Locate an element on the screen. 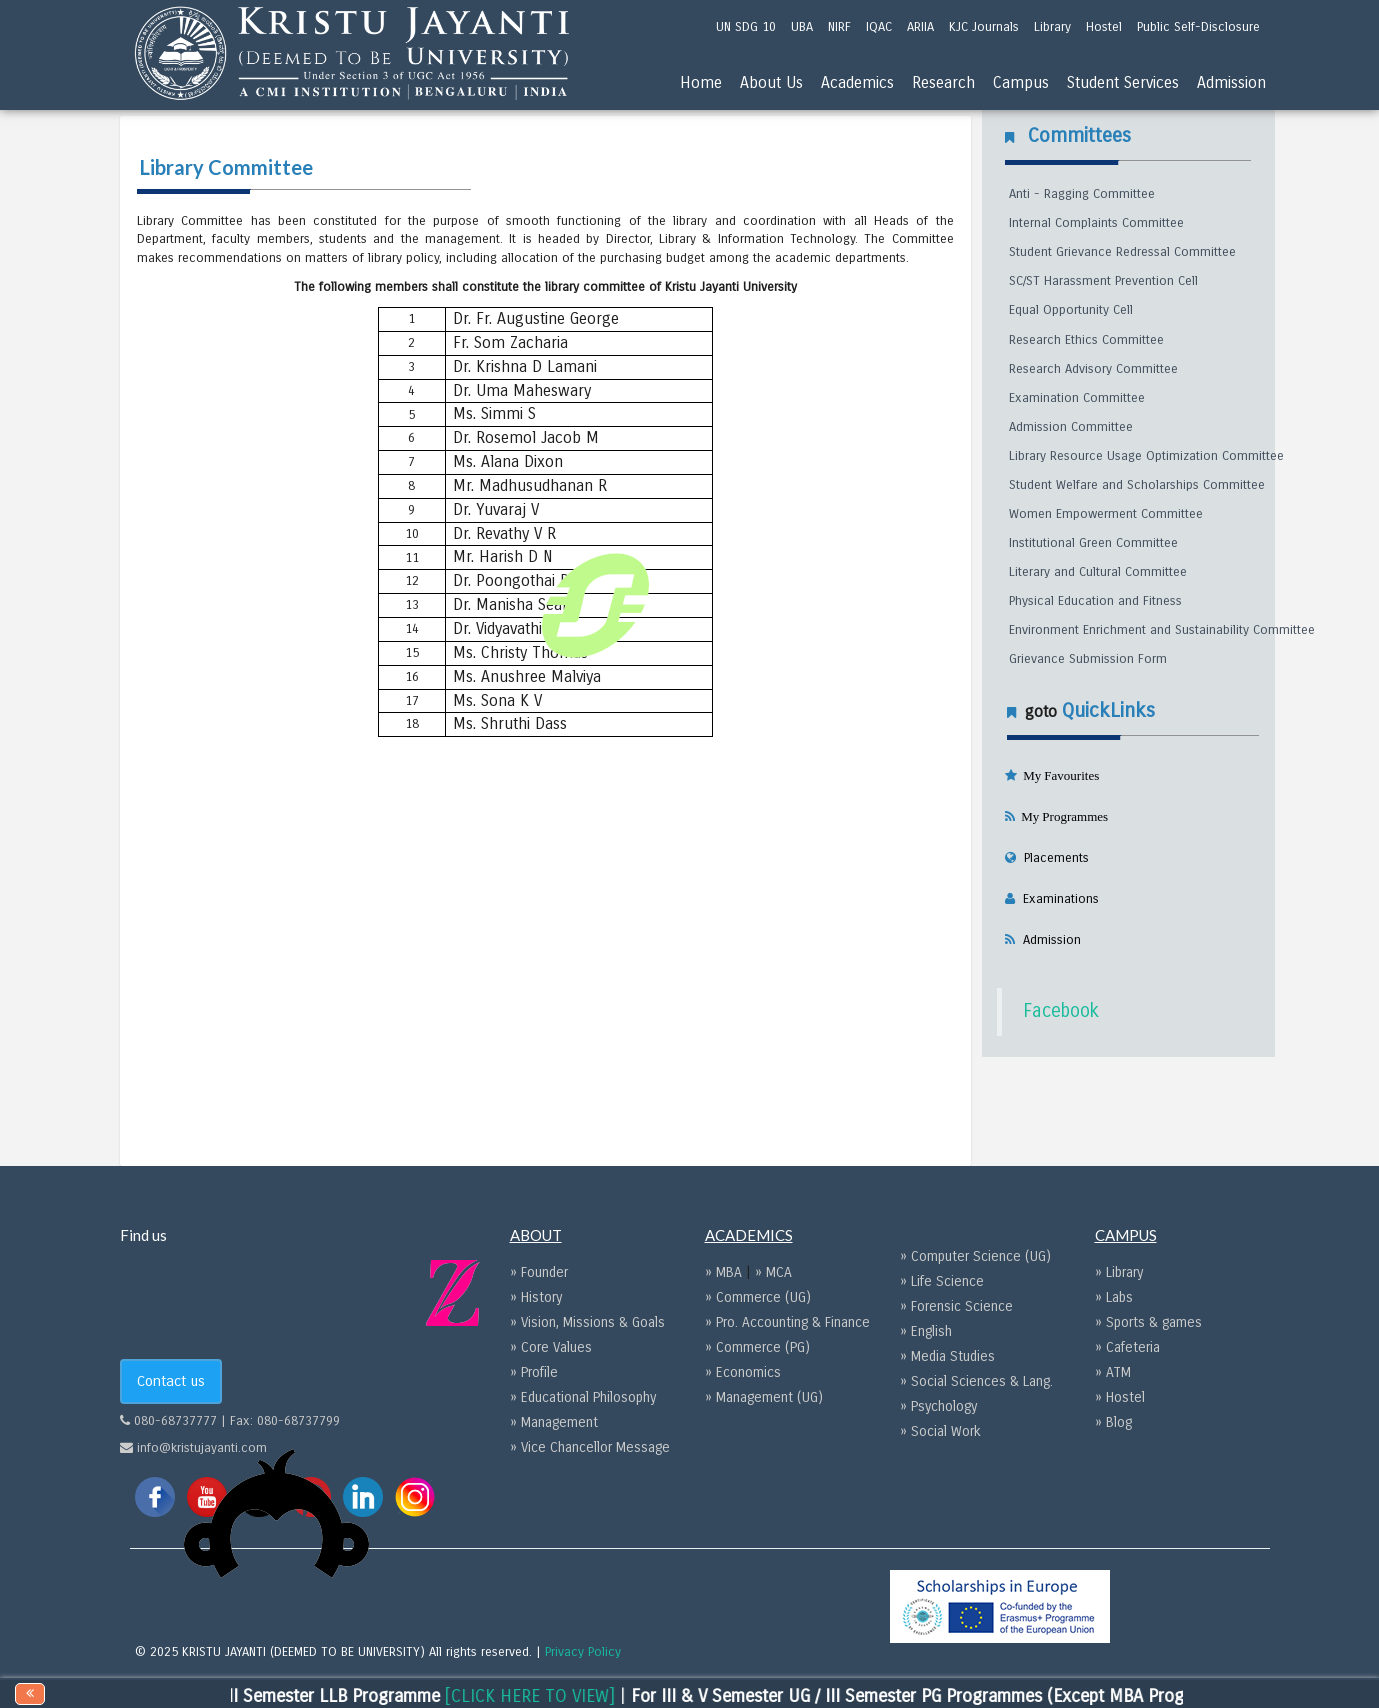 The height and width of the screenshot is (1708, 1379). Schneider Electric company logo is located at coordinates (595, 605).